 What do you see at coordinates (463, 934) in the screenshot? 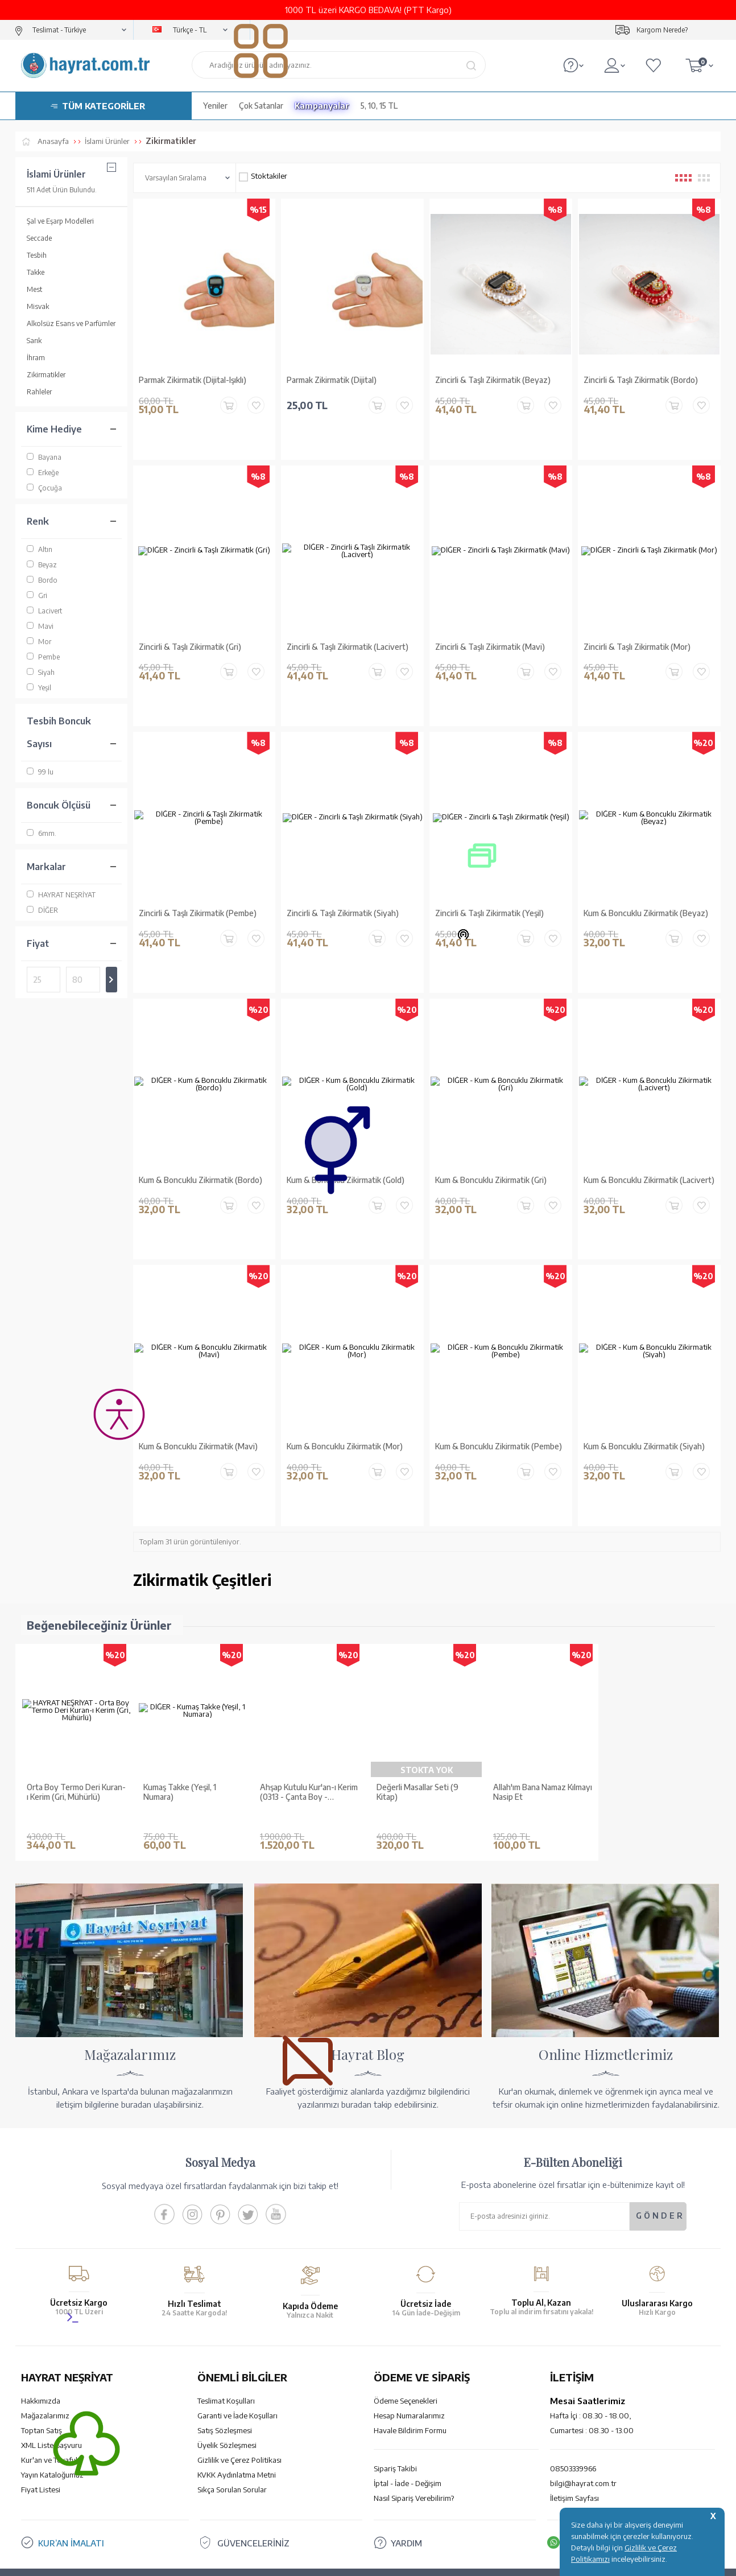
I see `enable wifi hotspot or tethering` at bounding box center [463, 934].